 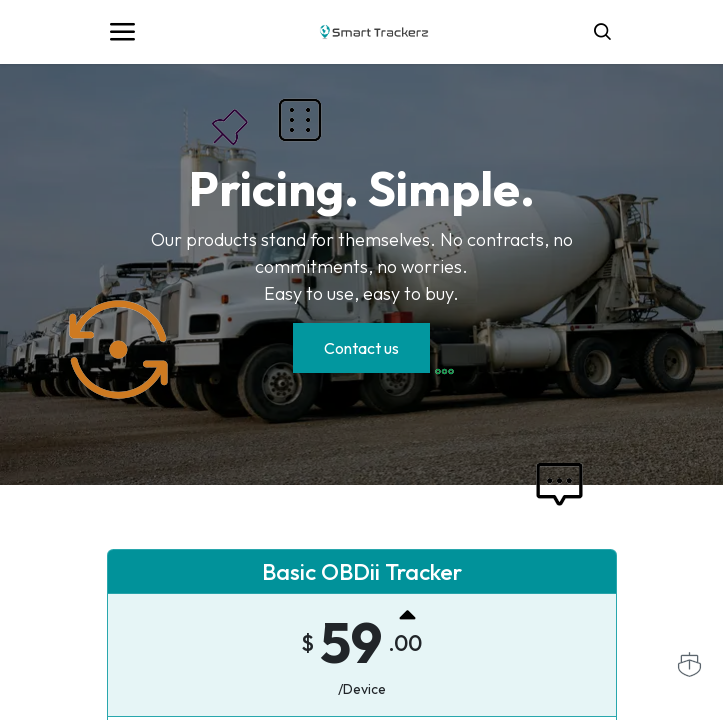 I want to click on reopen a previously closed issue, so click(x=118, y=349).